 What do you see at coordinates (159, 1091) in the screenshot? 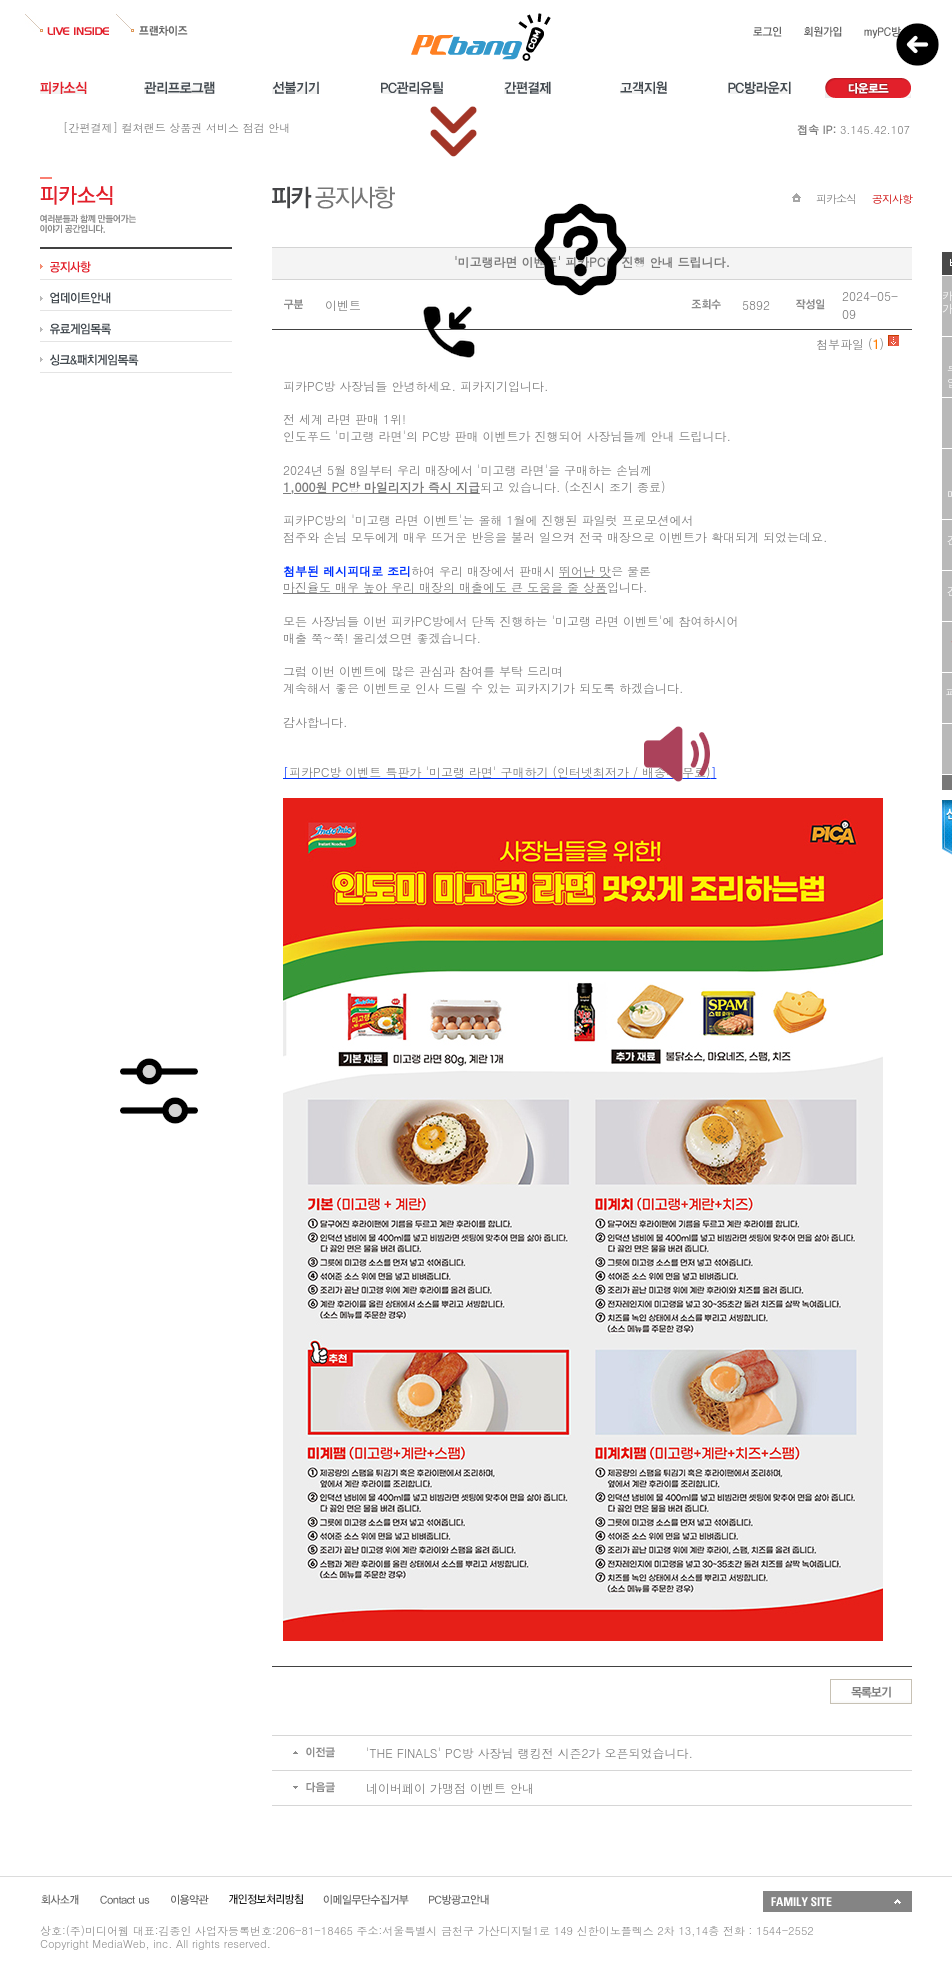
I see `adjust settings or preferences` at bounding box center [159, 1091].